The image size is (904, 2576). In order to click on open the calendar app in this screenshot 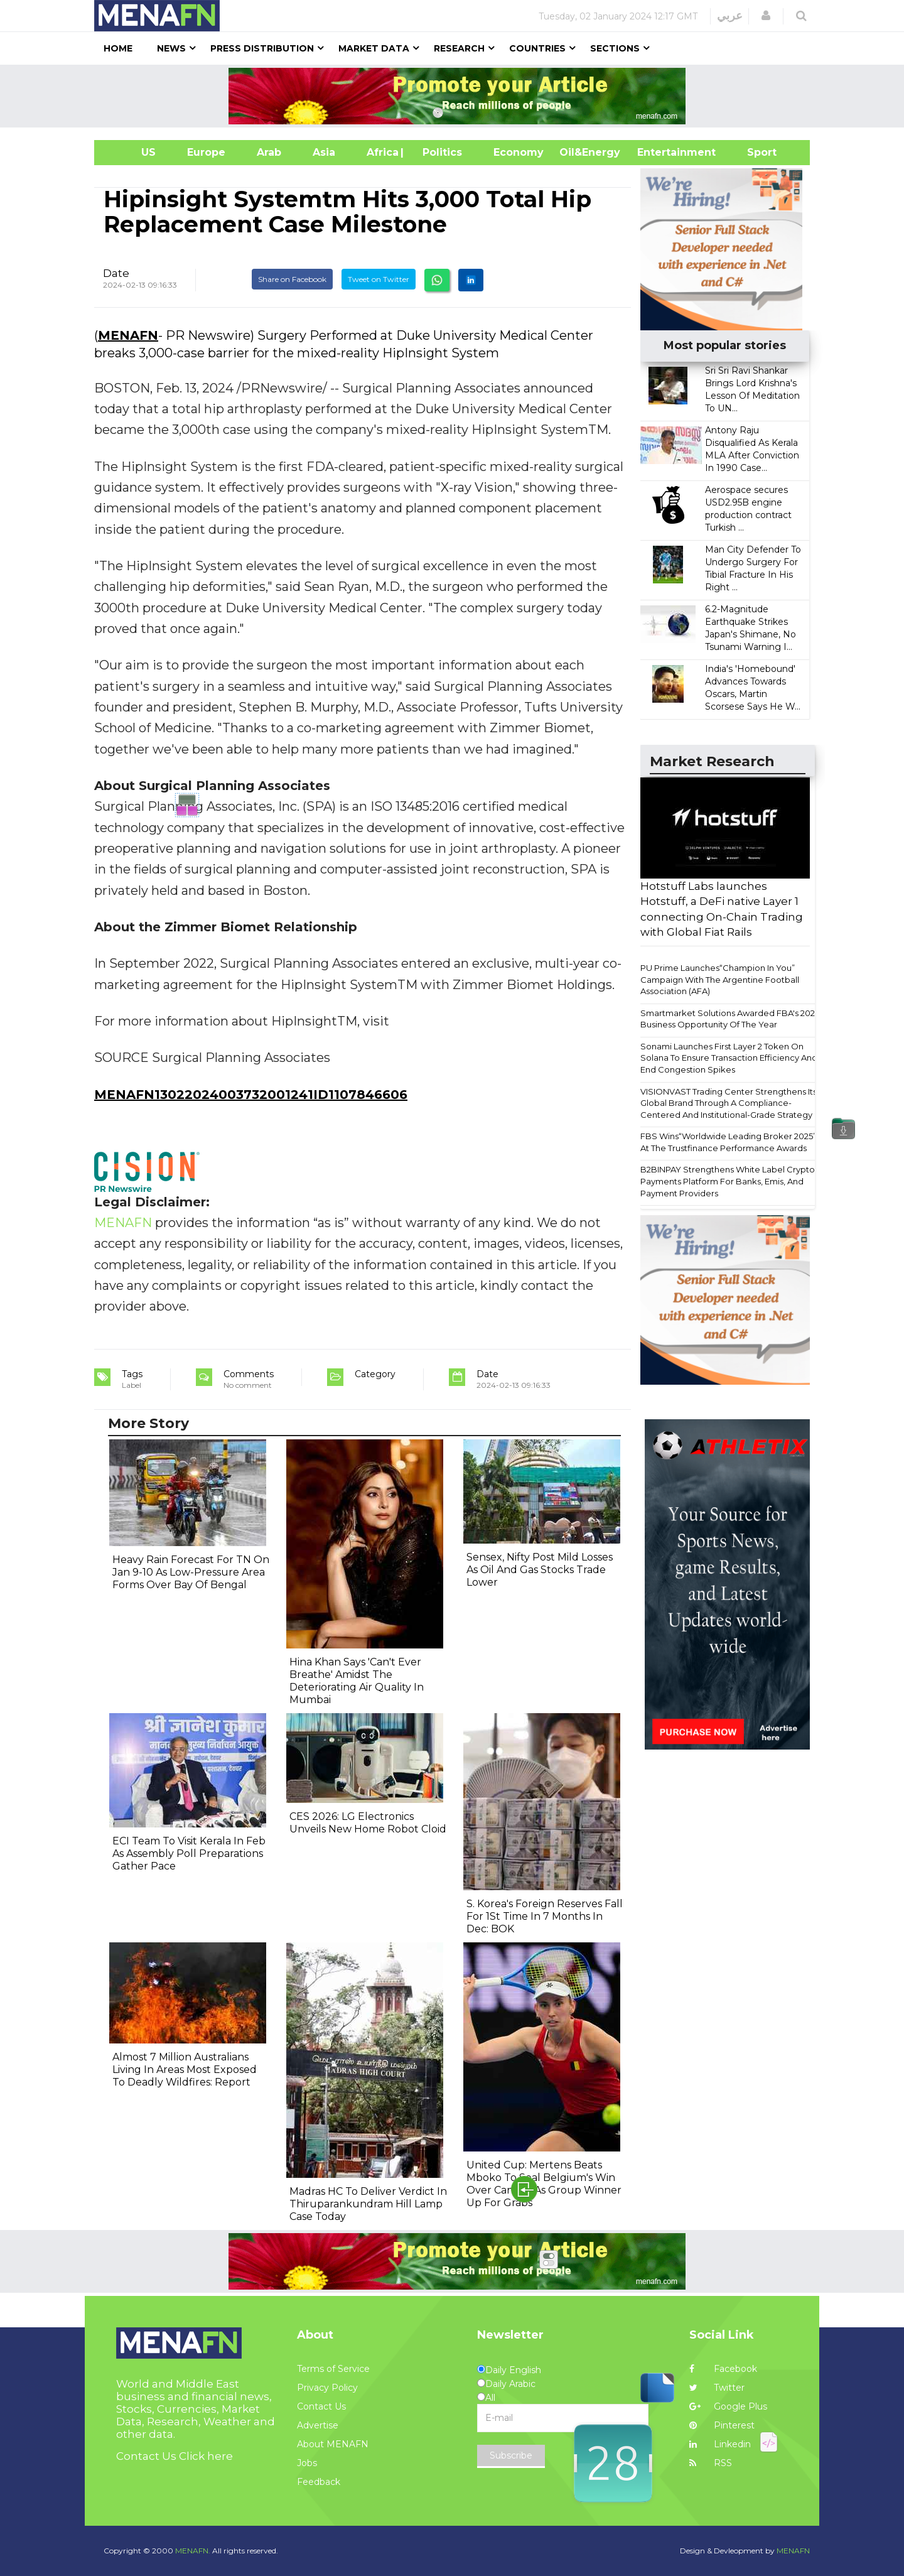, I will do `click(613, 2463)`.